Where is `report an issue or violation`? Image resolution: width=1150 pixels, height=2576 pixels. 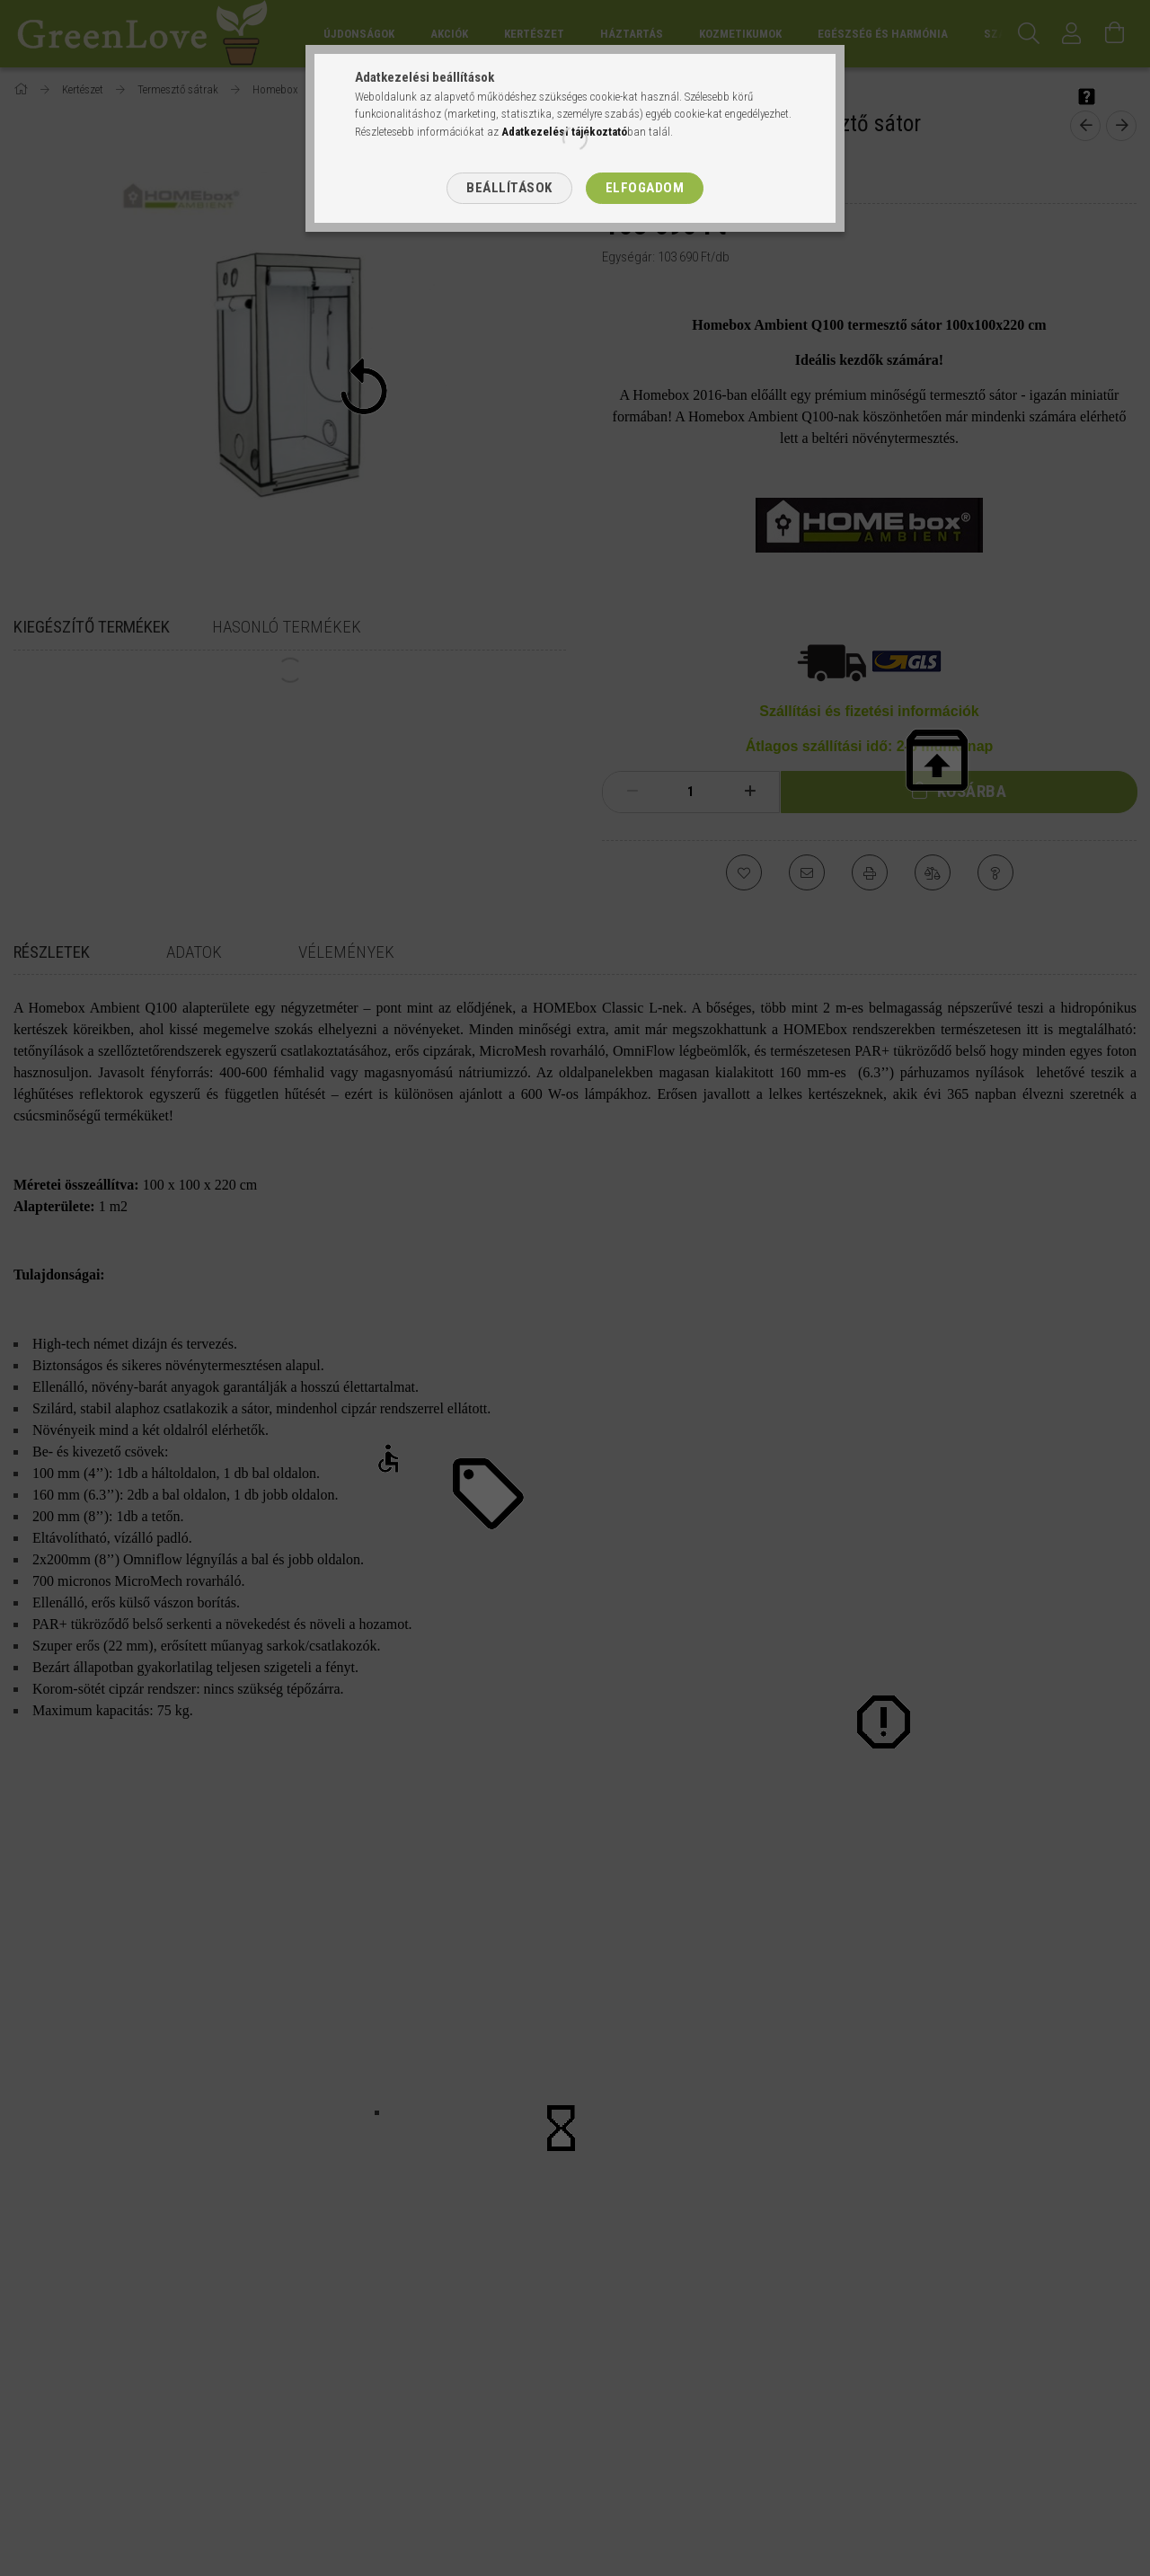
report an issue or violation is located at coordinates (883, 1722).